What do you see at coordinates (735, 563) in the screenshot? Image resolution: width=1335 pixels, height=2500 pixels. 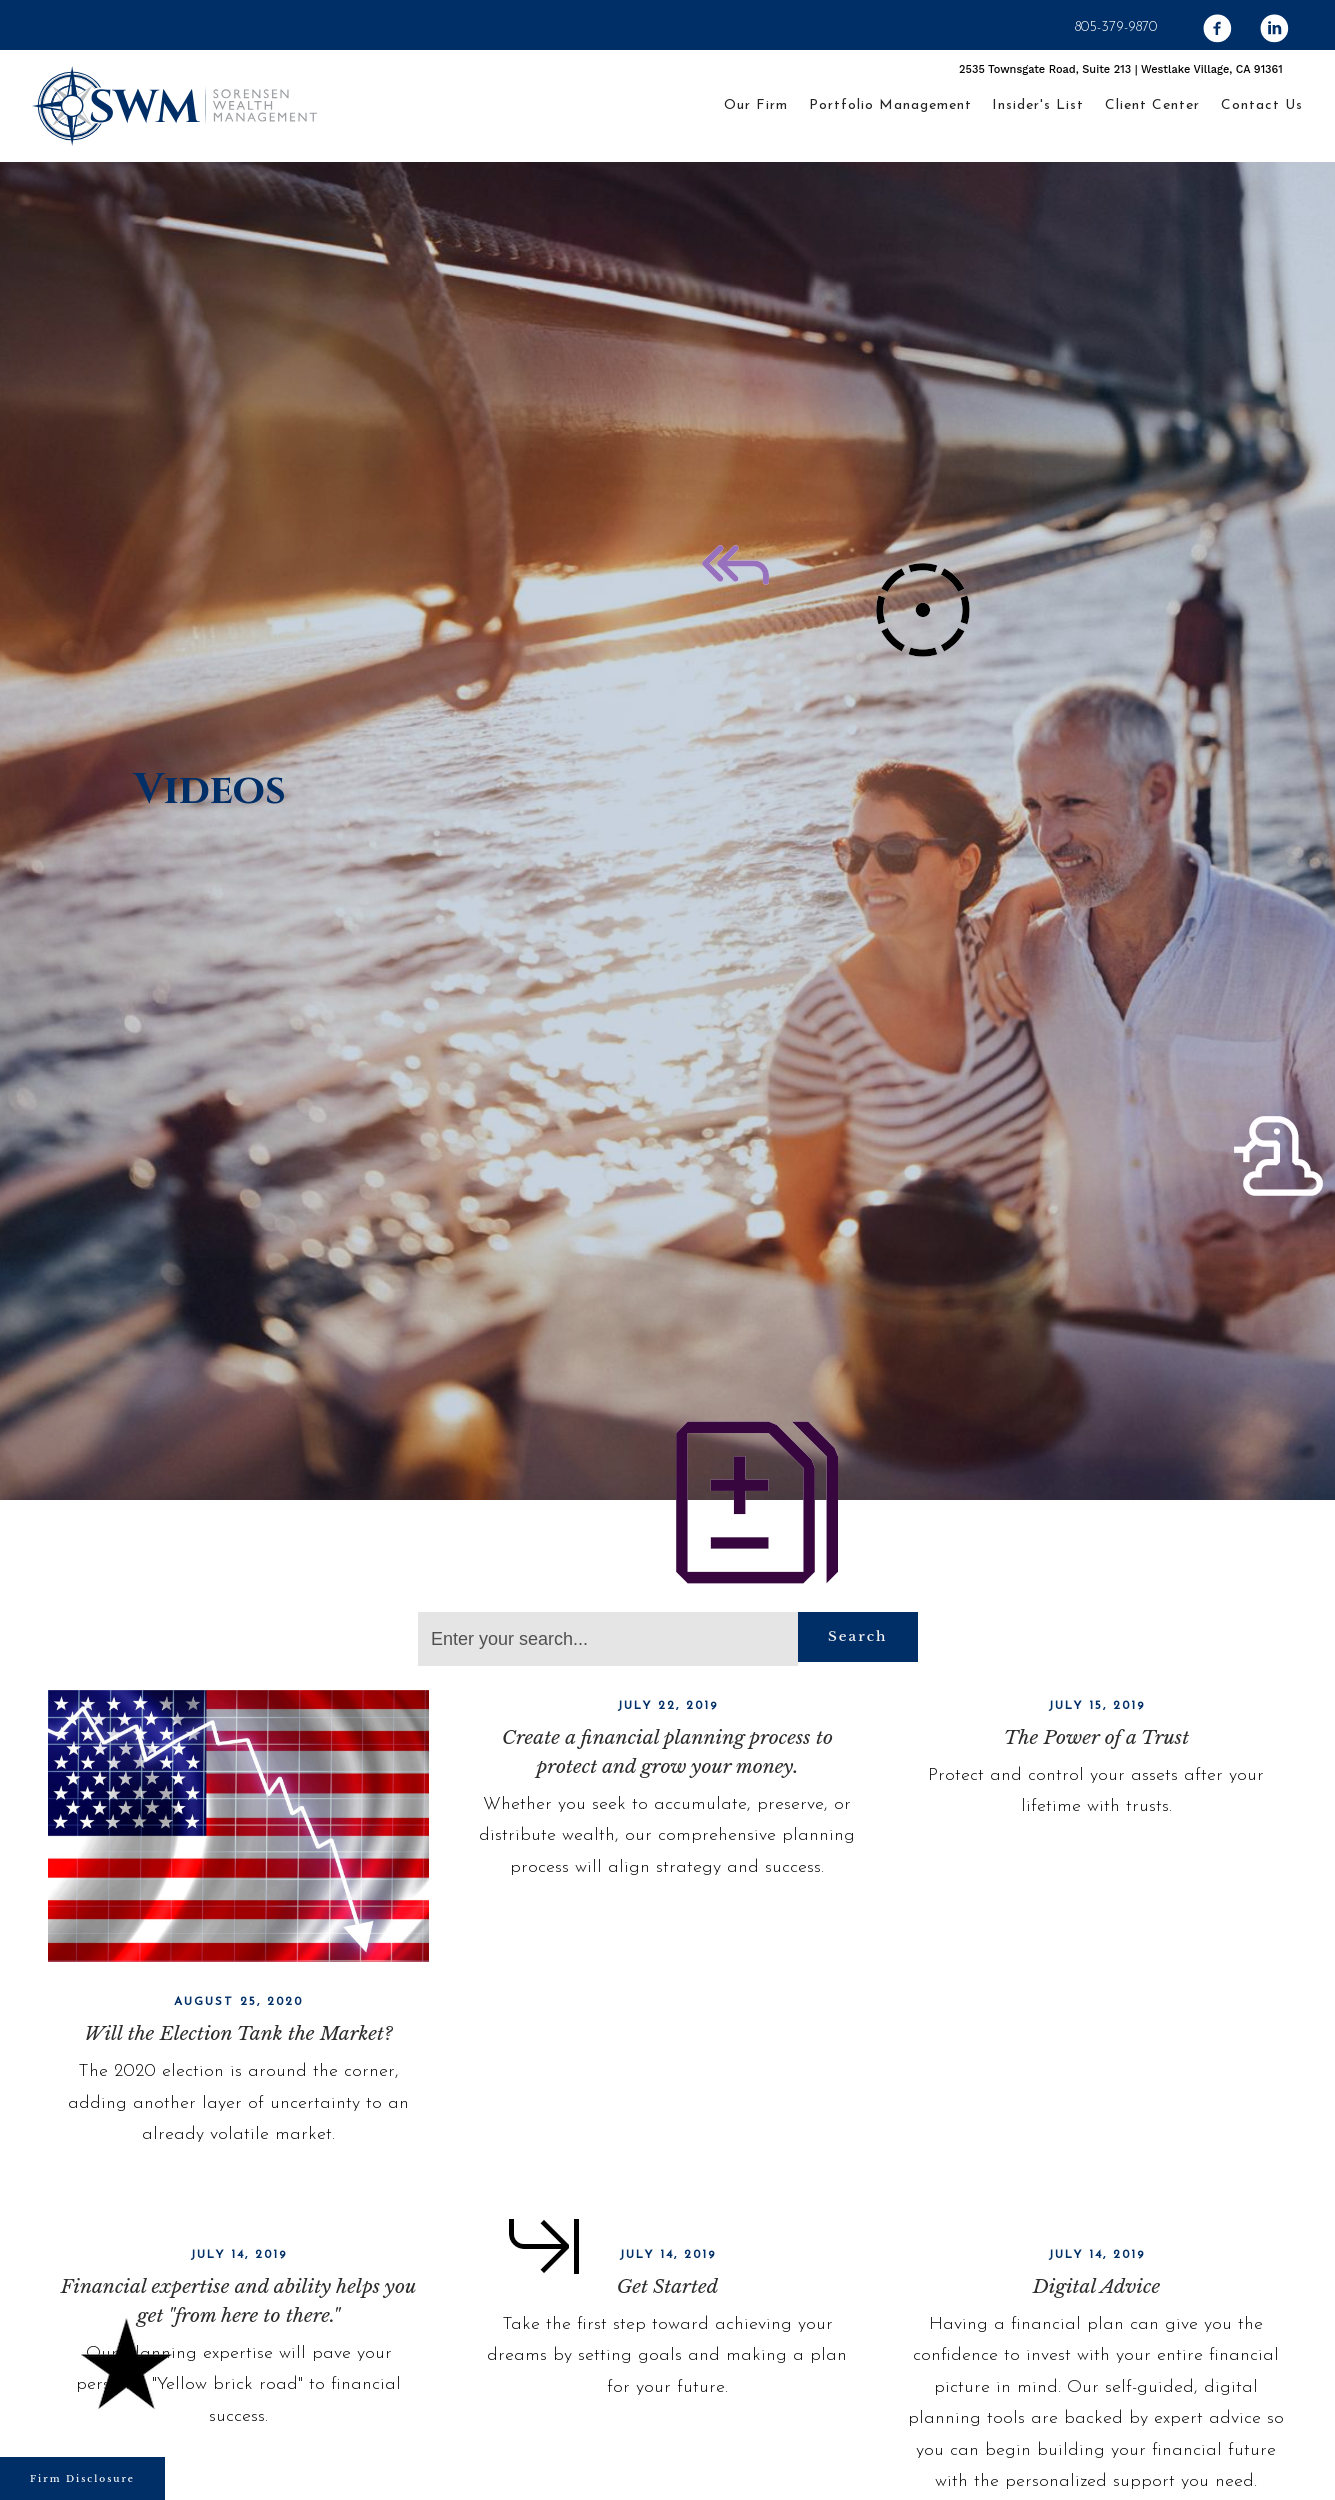 I see `reply to all recipients of an email or message` at bounding box center [735, 563].